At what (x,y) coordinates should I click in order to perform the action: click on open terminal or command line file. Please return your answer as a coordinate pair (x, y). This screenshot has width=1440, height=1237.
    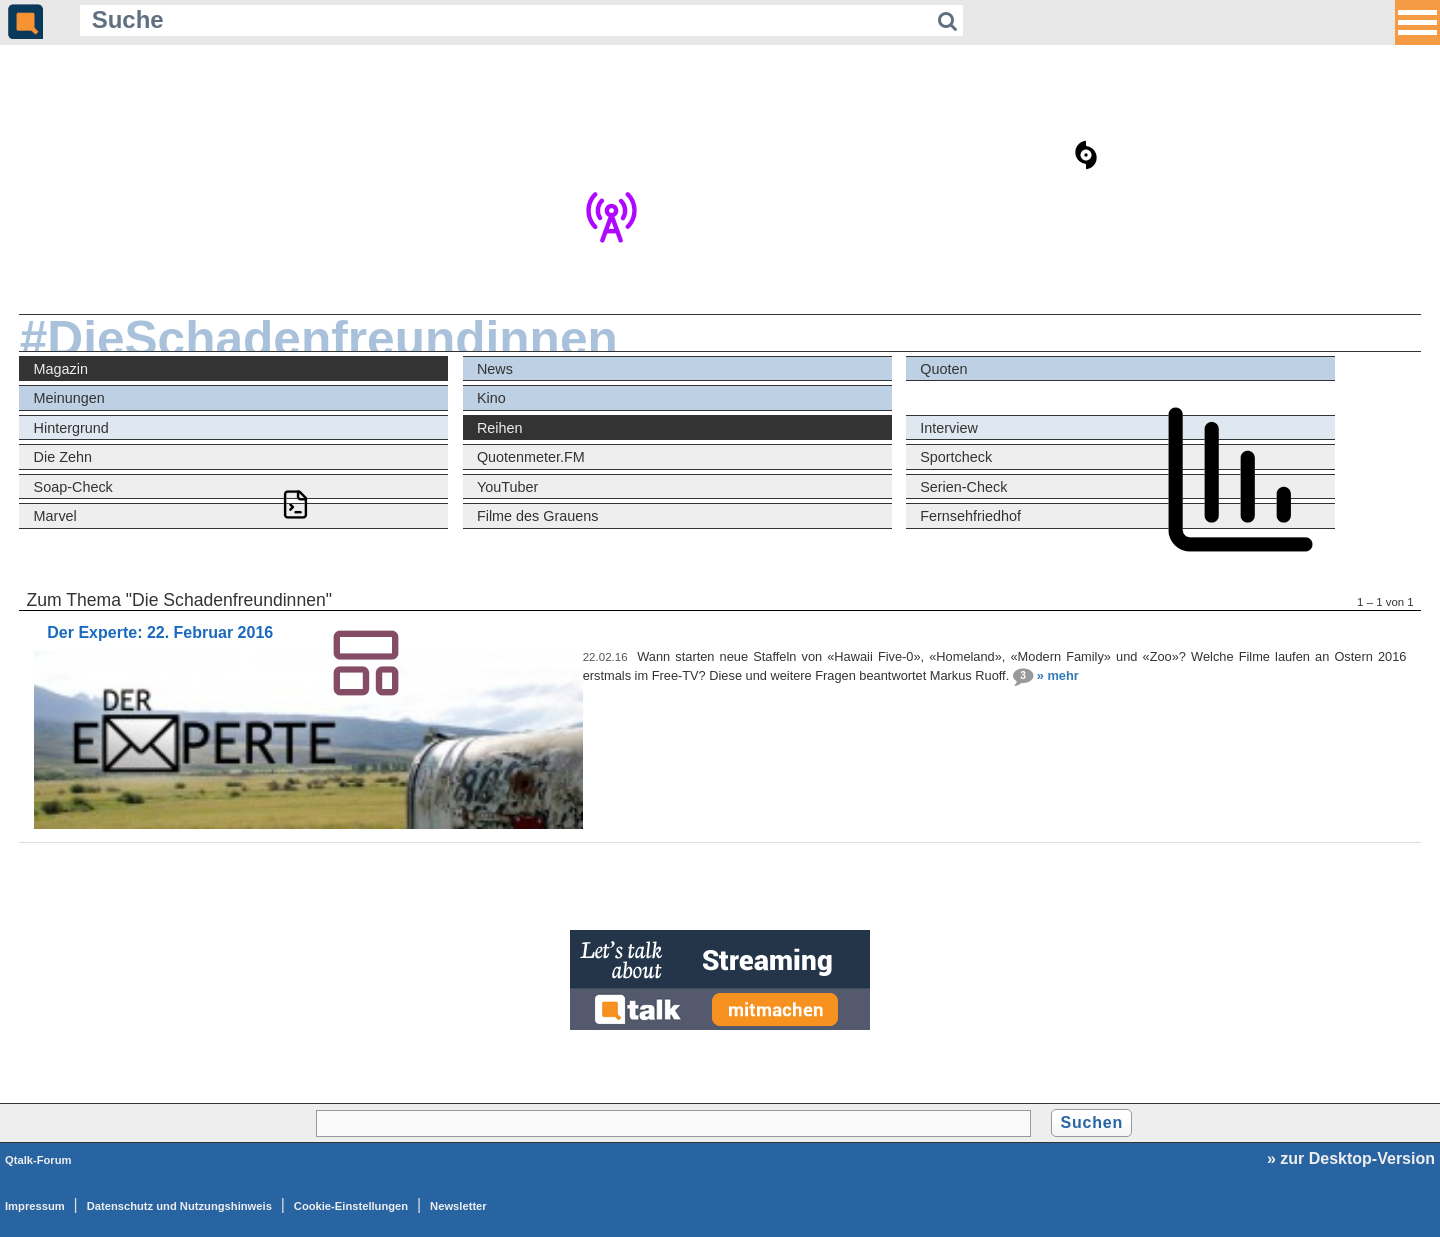
    Looking at the image, I should click on (295, 504).